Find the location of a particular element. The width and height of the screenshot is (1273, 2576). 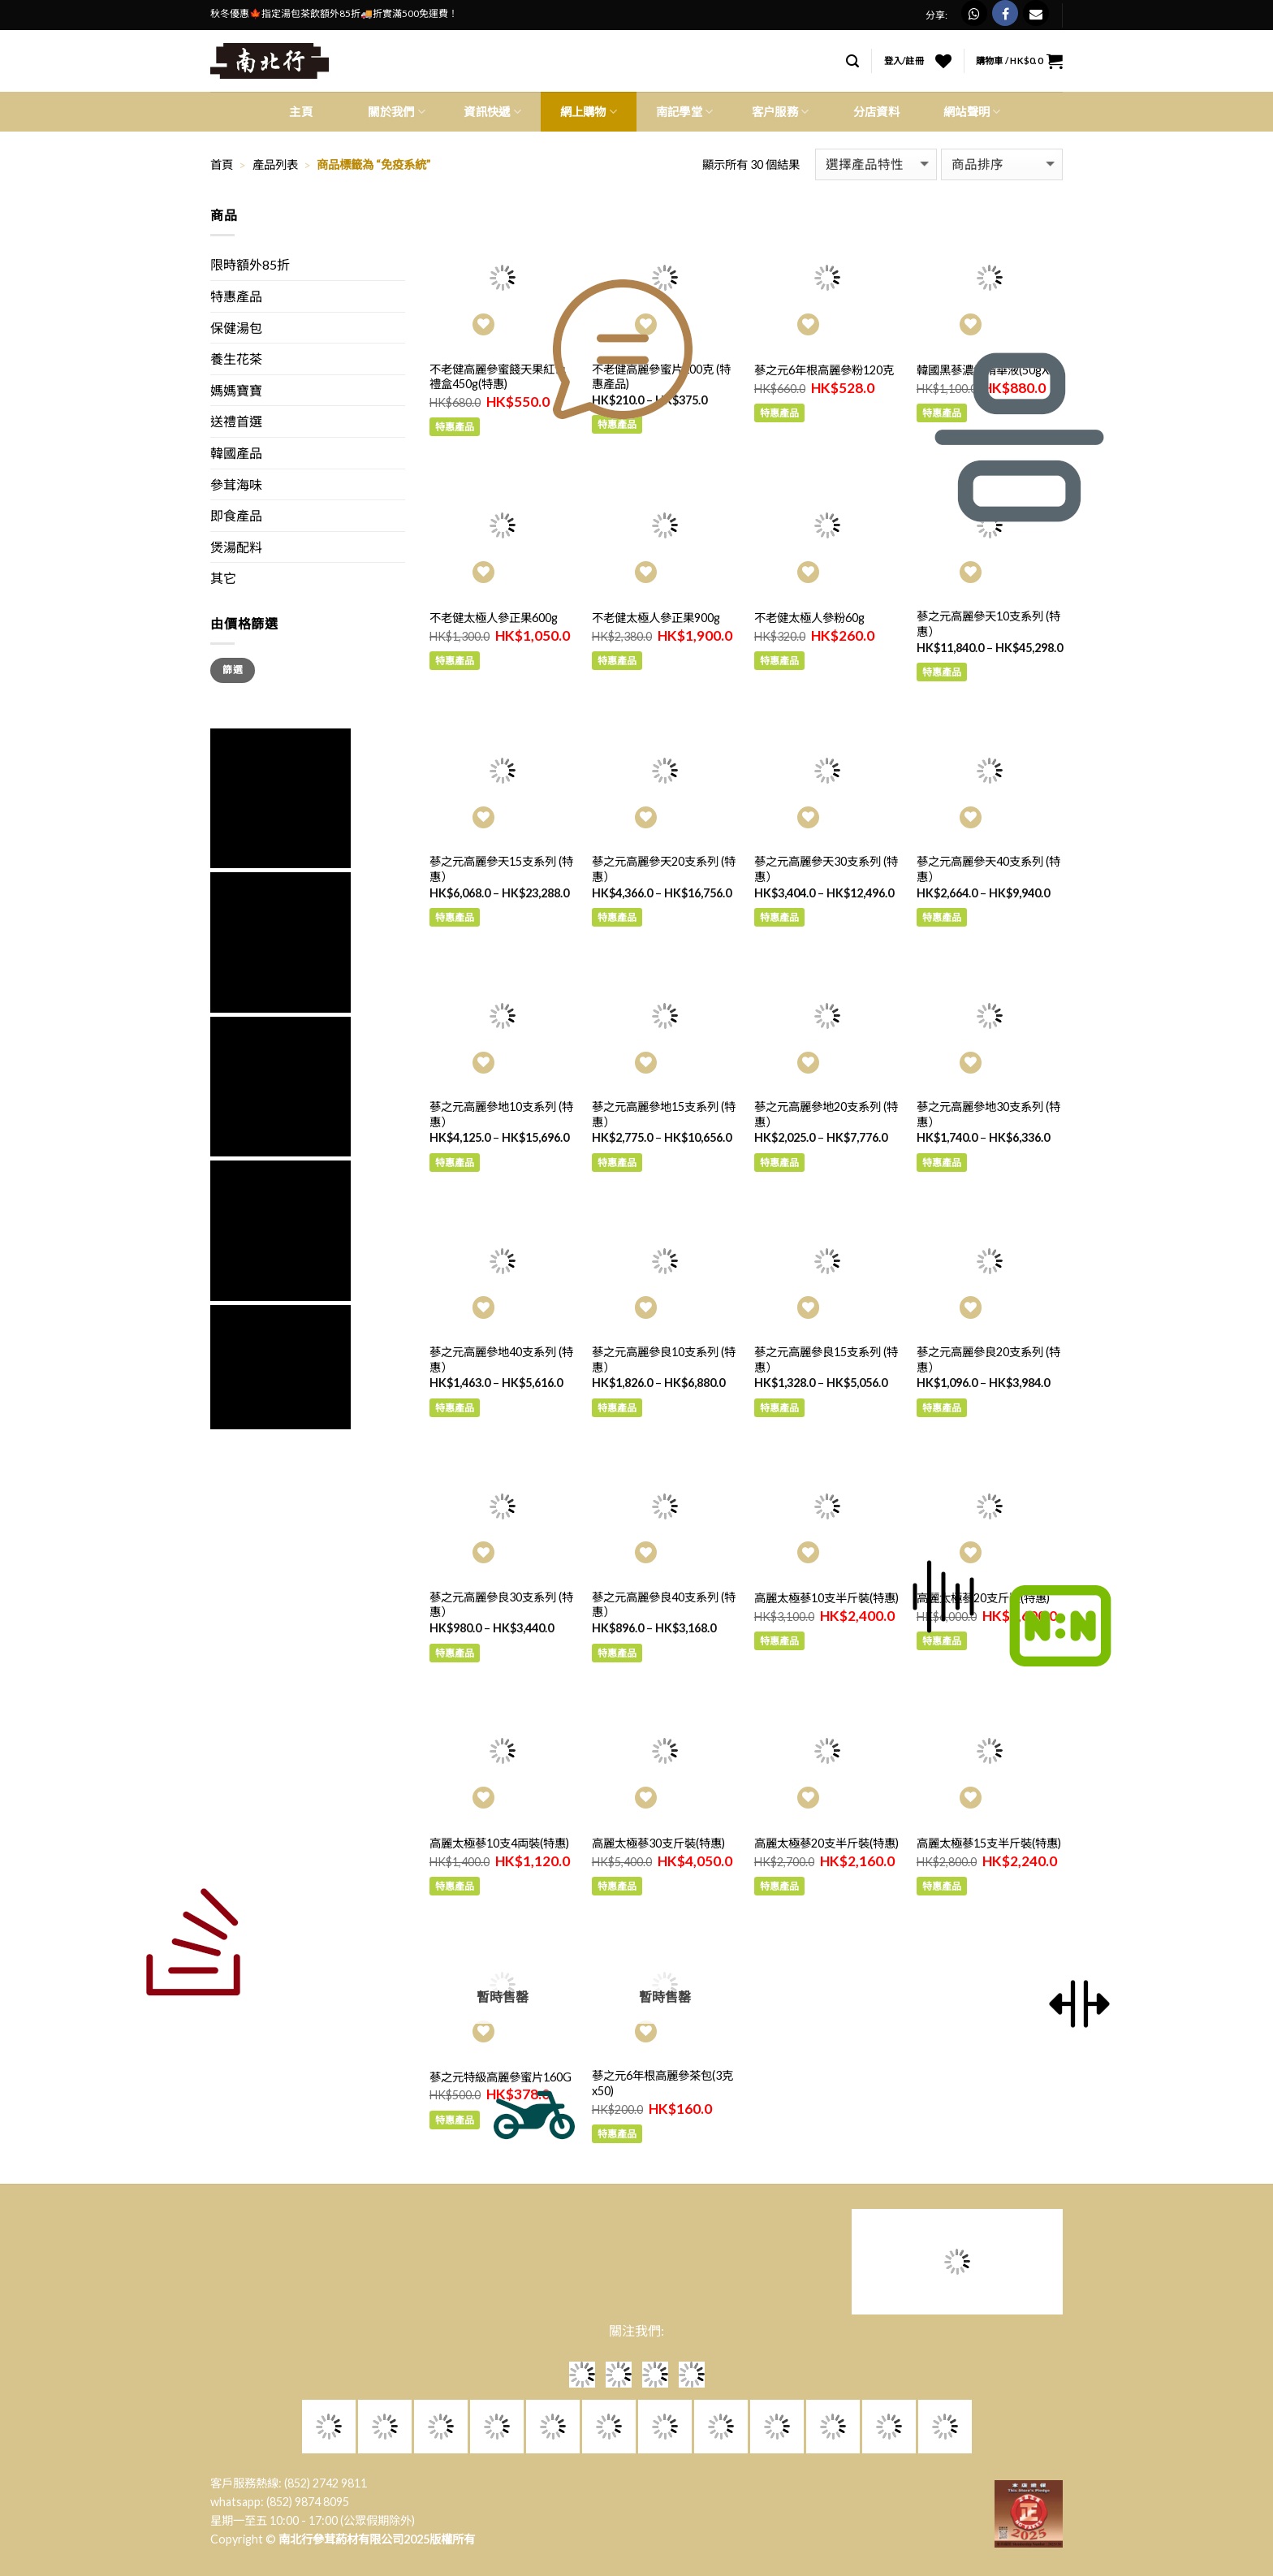

visit stack overflow for developer help is located at coordinates (193, 1944).